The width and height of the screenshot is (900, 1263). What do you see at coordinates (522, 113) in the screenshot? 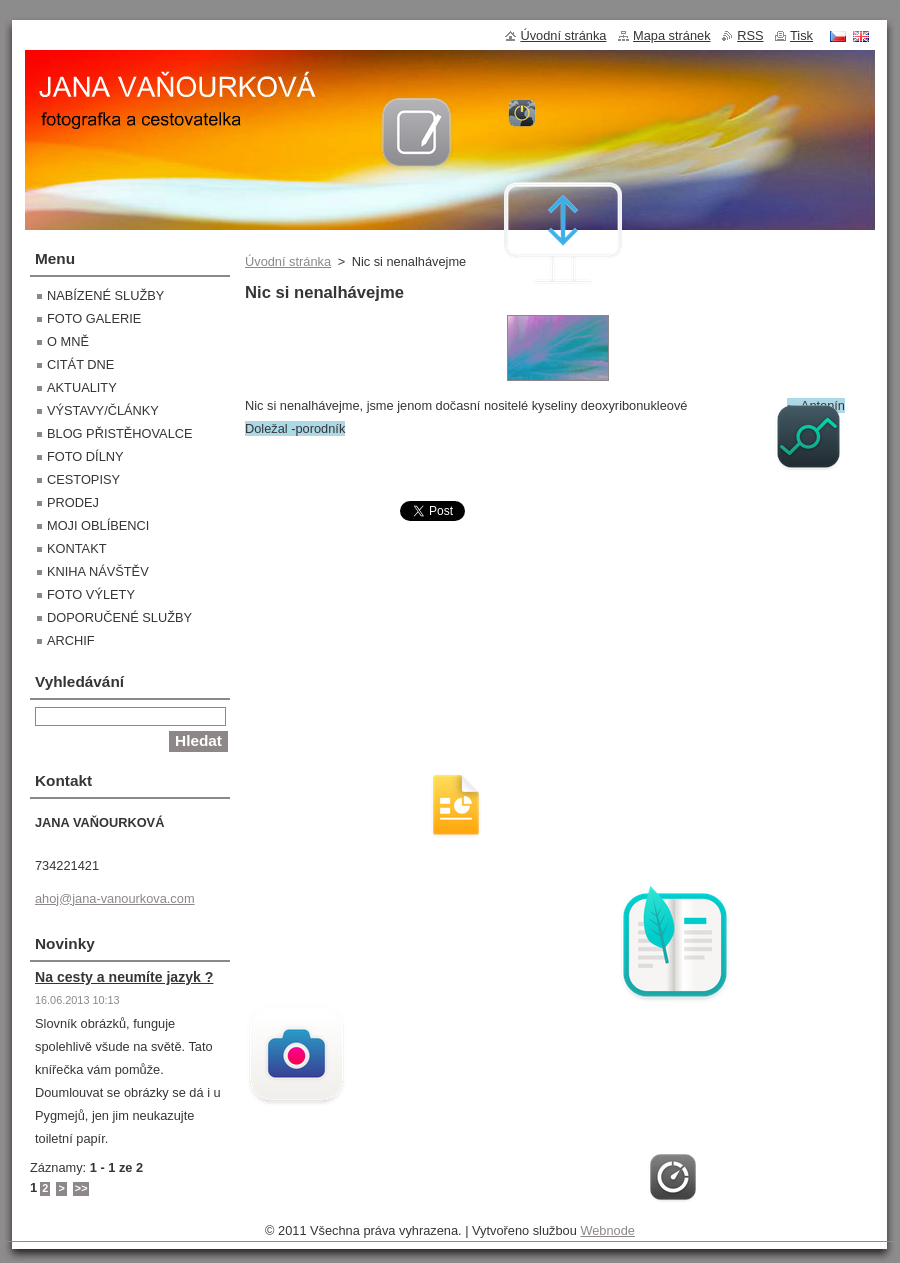
I see `configure wake-on-lan network settings` at bounding box center [522, 113].